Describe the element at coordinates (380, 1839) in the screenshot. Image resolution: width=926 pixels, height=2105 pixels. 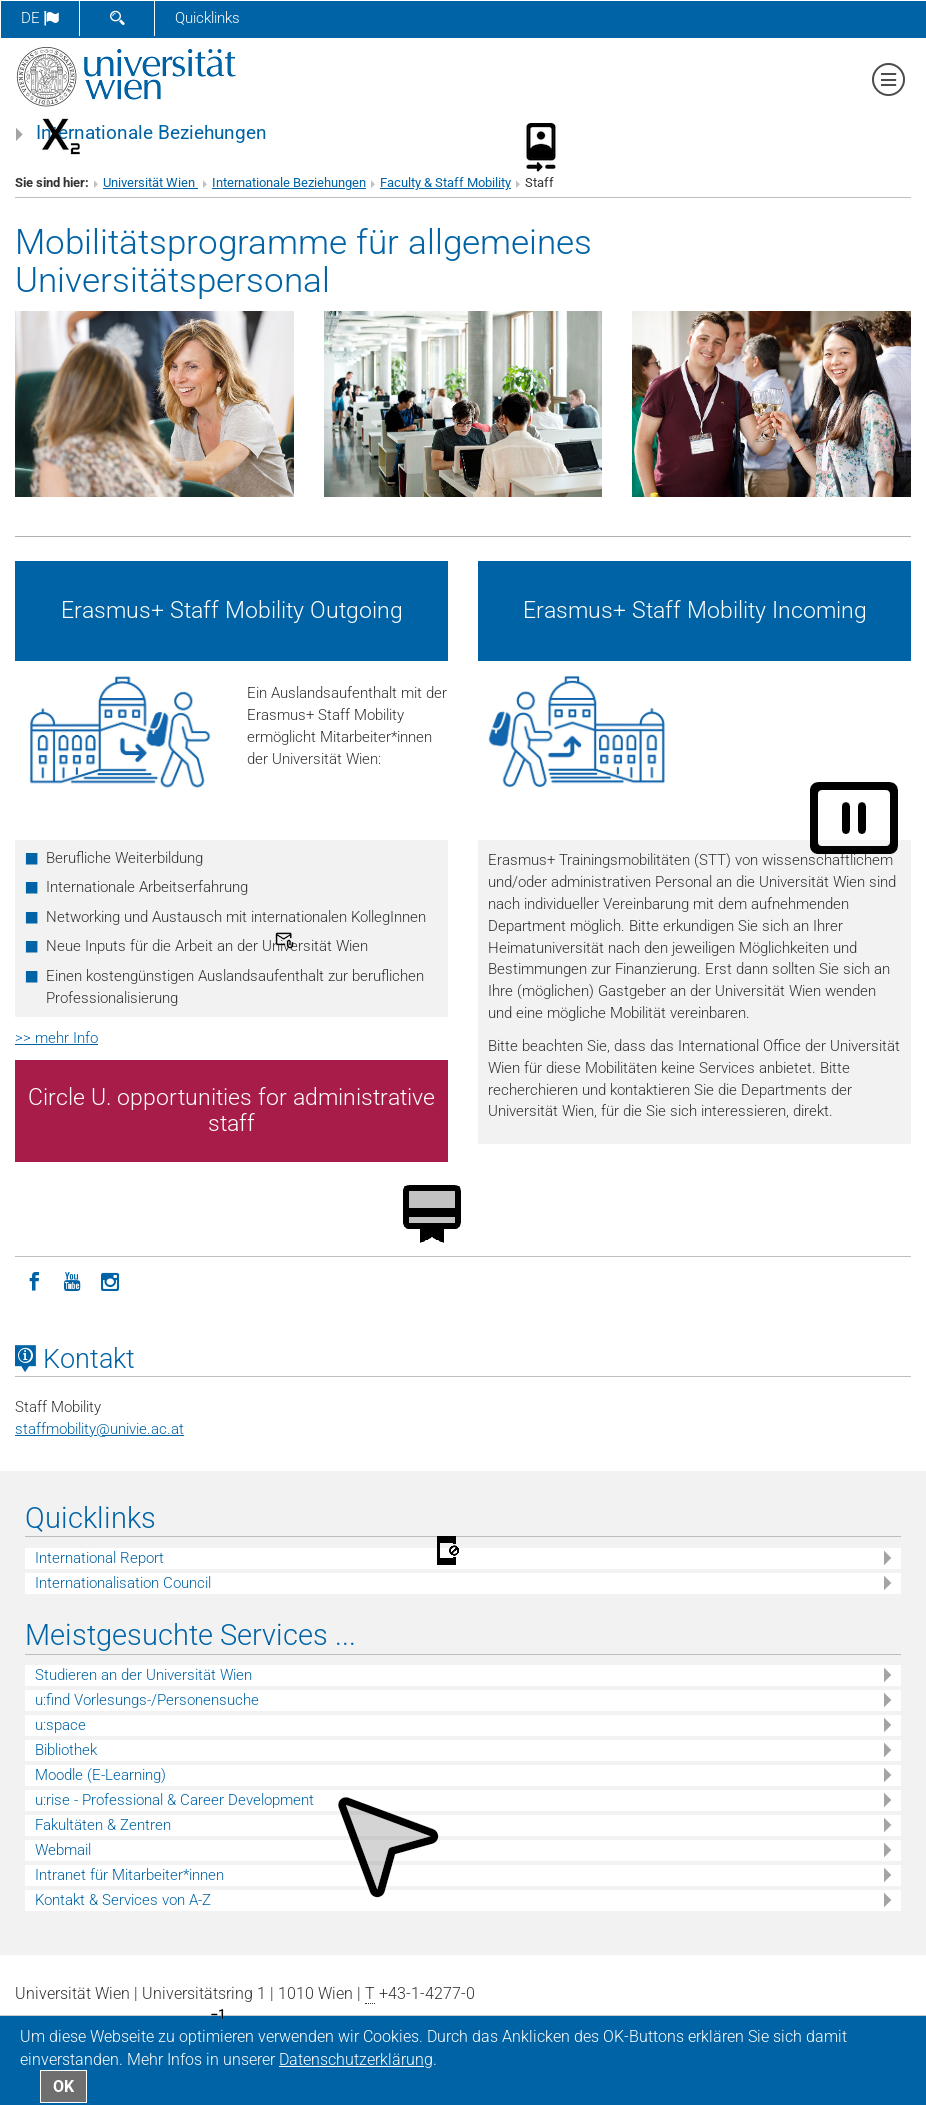
I see `tap to navigate to destination` at that location.